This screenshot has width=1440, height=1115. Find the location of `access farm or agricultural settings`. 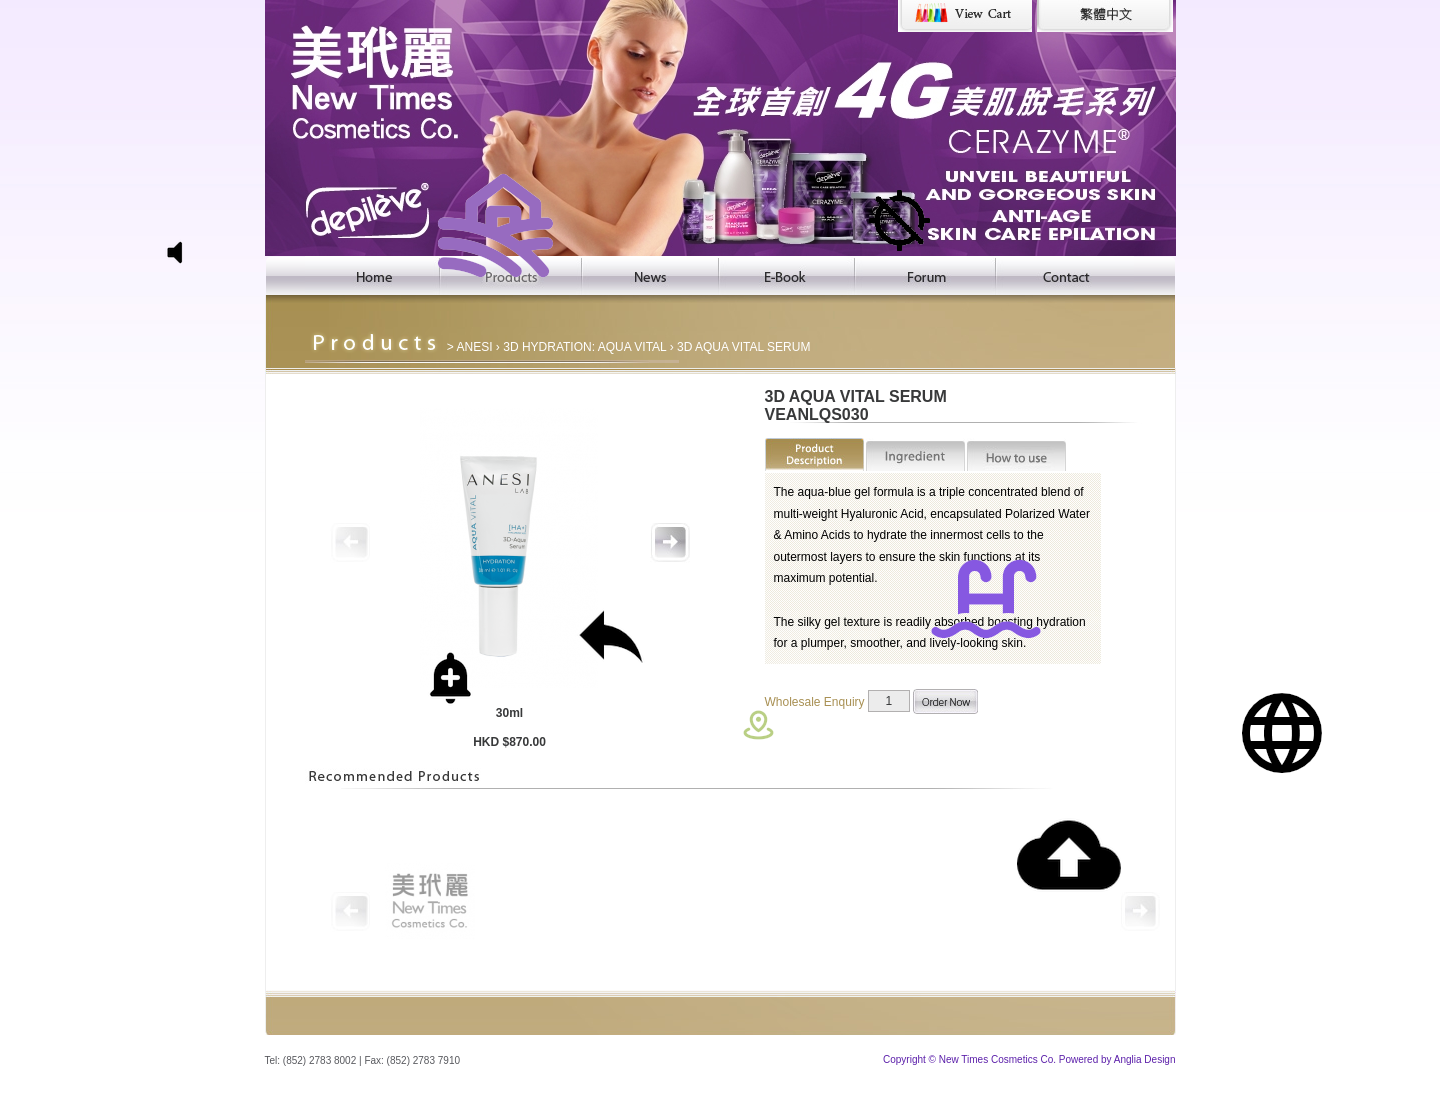

access farm or agricultural settings is located at coordinates (495, 227).